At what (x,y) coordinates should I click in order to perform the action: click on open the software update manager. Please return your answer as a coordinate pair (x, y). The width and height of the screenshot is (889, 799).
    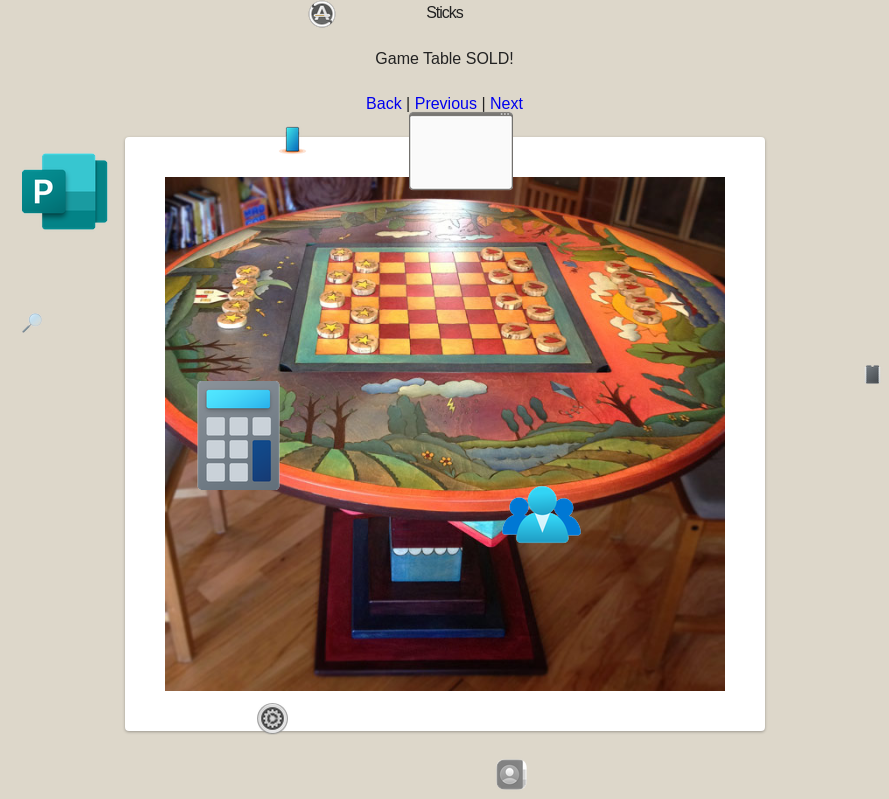
    Looking at the image, I should click on (322, 14).